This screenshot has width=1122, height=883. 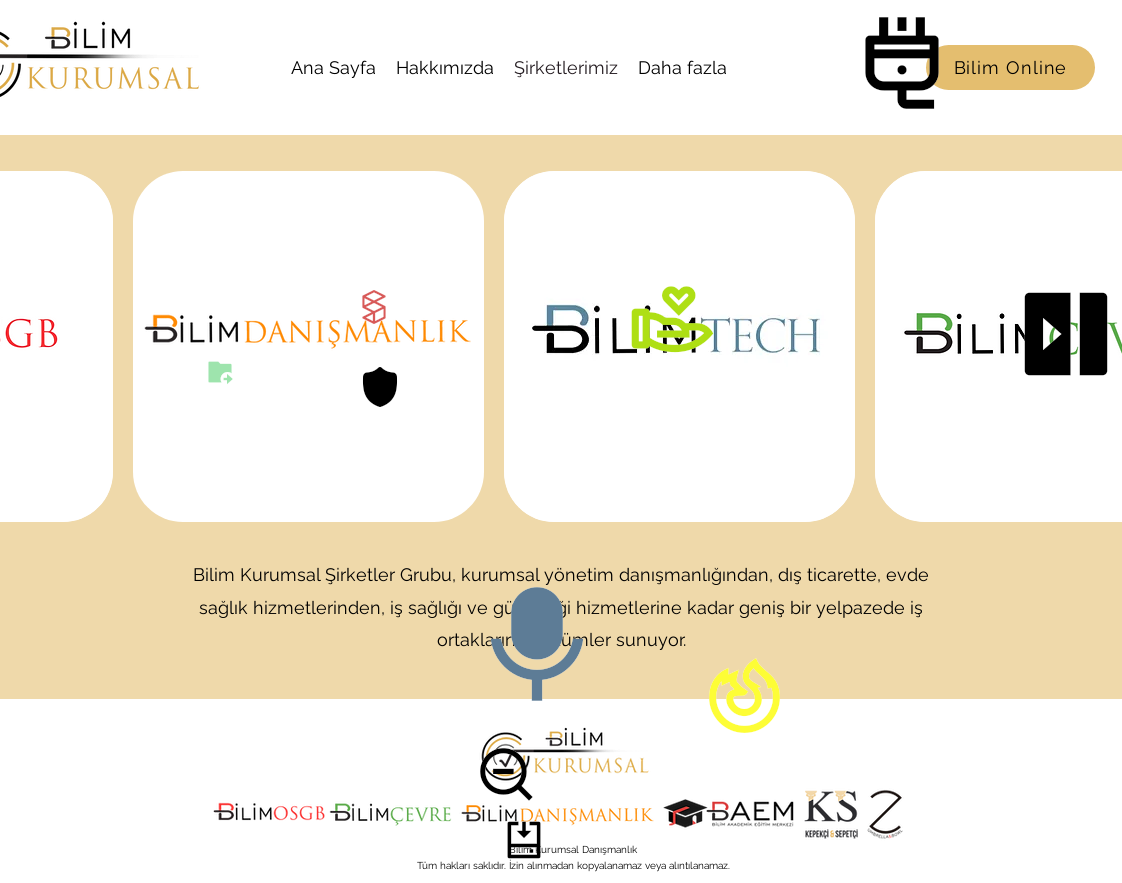 What do you see at coordinates (744, 697) in the screenshot?
I see `open Firefox browser` at bounding box center [744, 697].